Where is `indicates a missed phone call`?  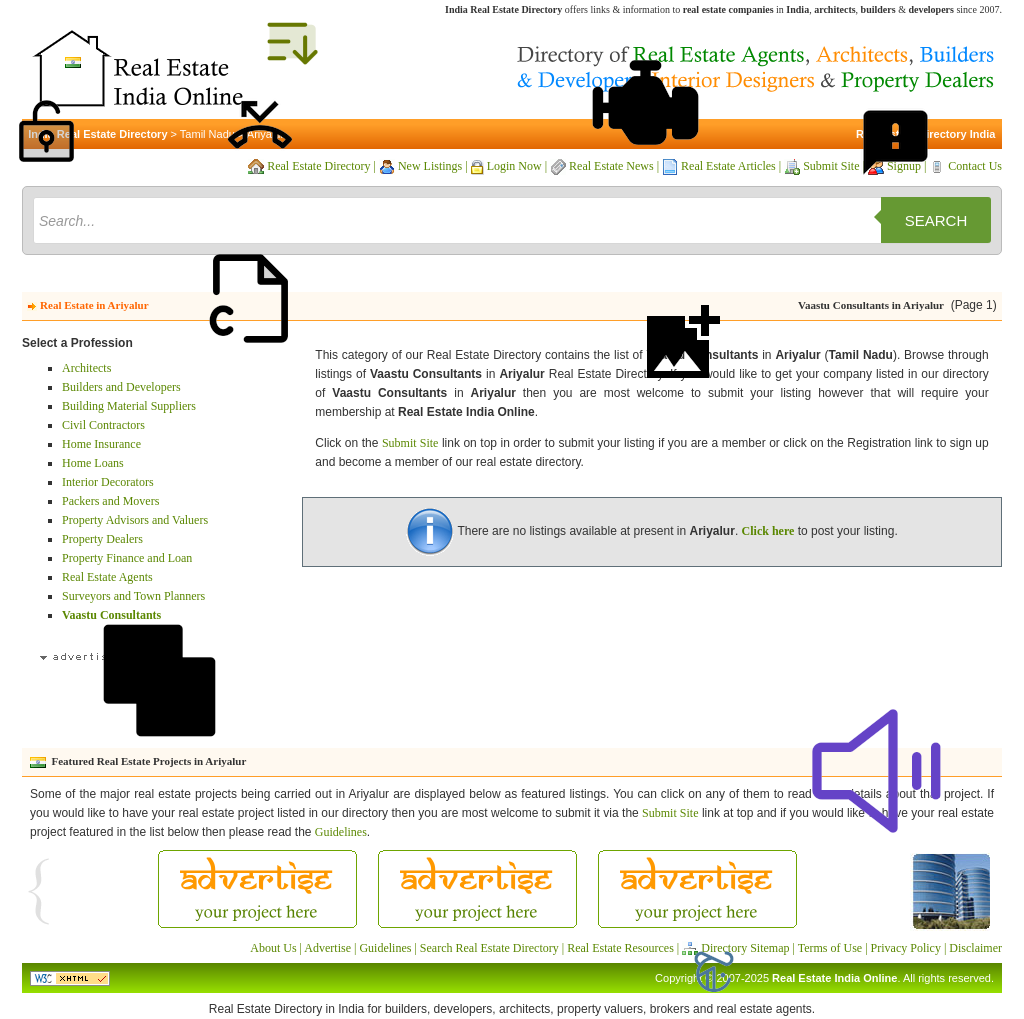 indicates a missed phone call is located at coordinates (260, 125).